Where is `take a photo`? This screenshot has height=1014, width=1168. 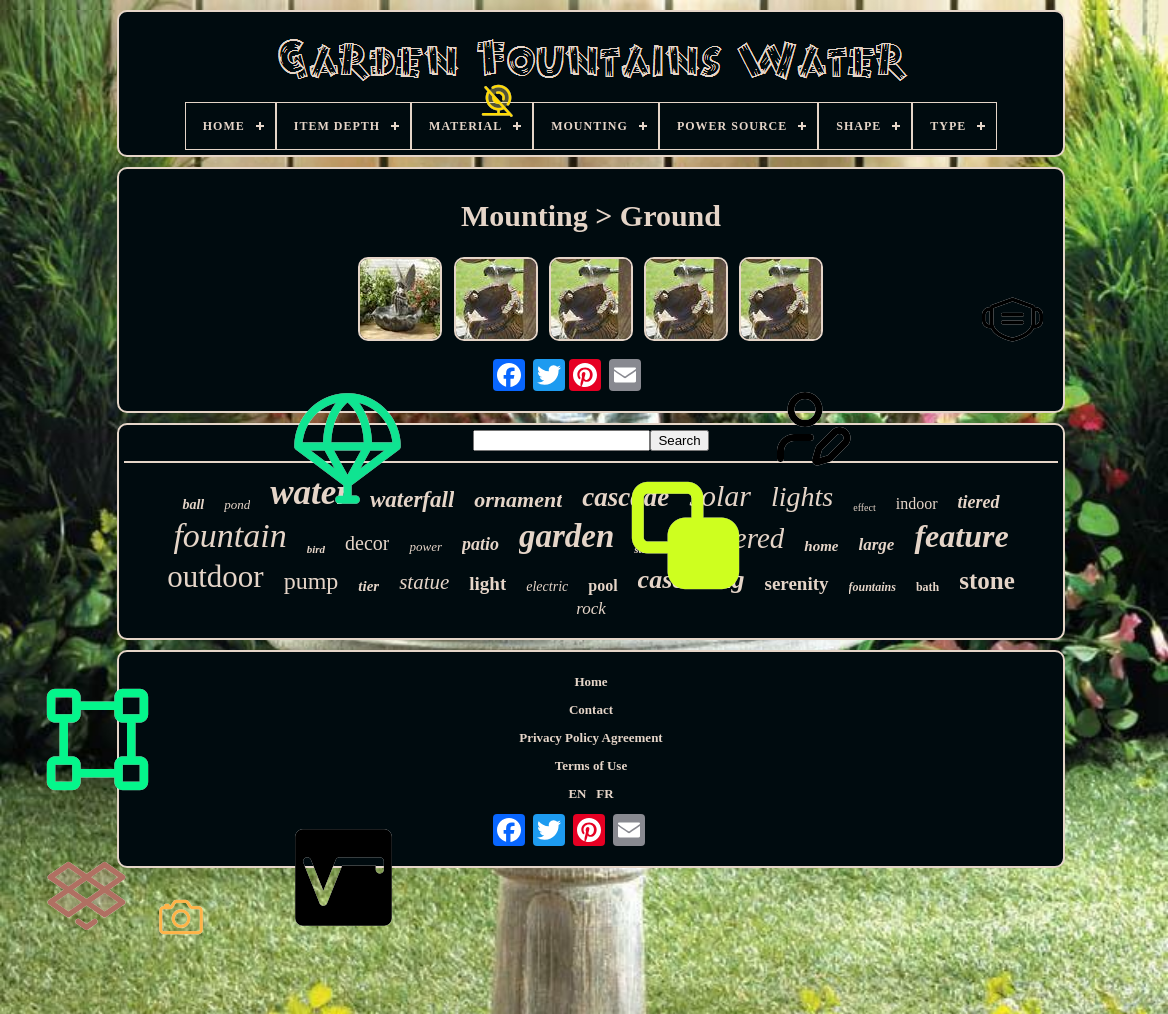 take a photo is located at coordinates (181, 917).